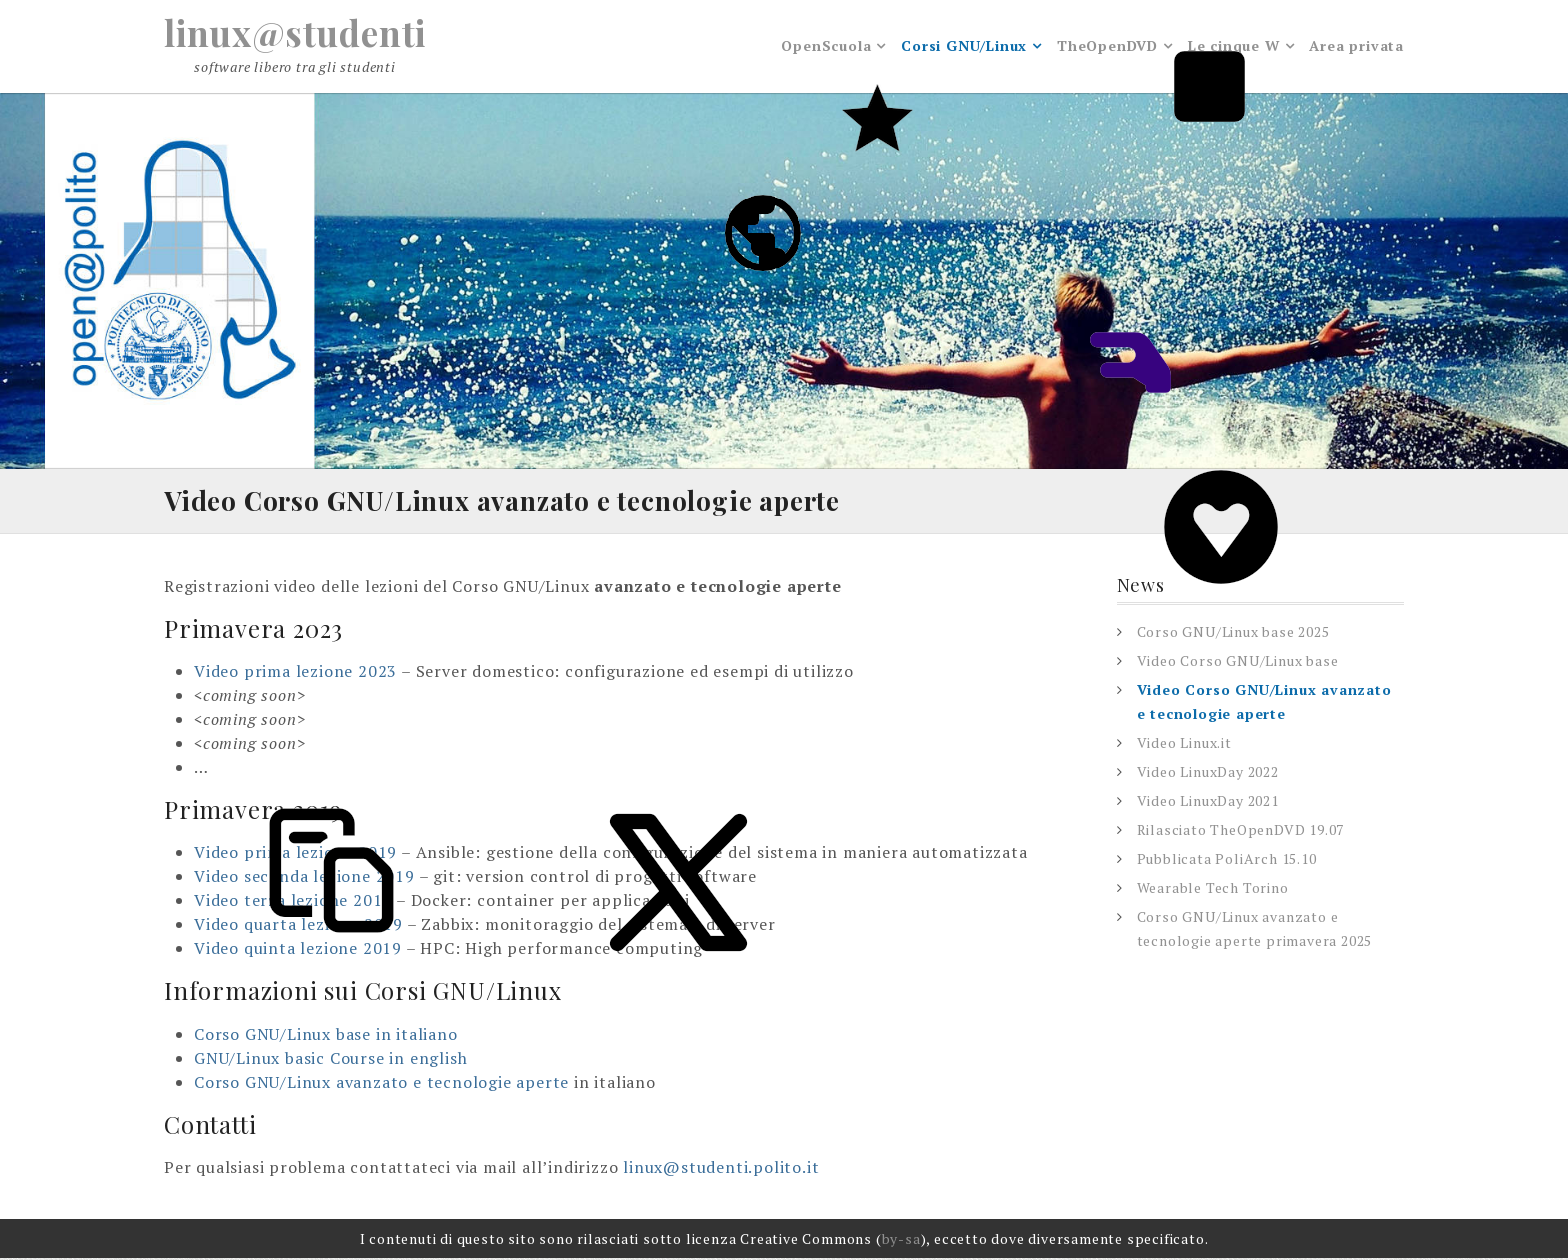 This screenshot has width=1568, height=1260. I want to click on share to X (formerly Twitter), so click(678, 882).